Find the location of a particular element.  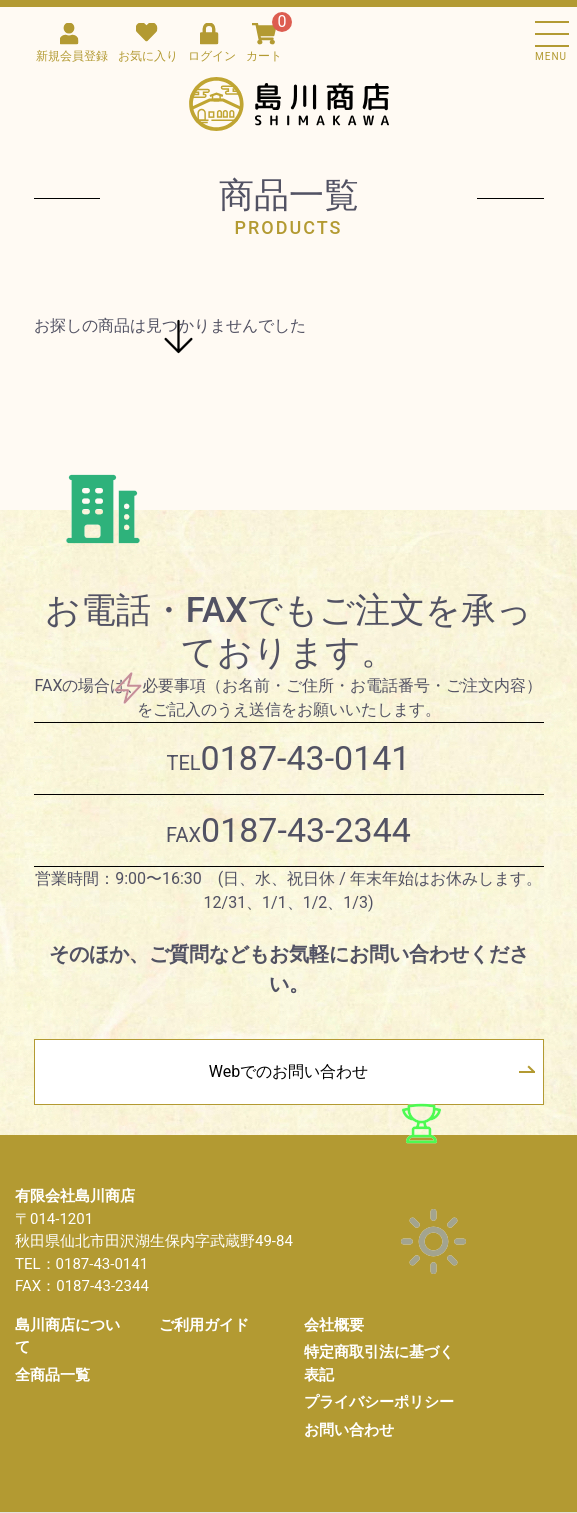

view achievements or awards is located at coordinates (421, 1123).